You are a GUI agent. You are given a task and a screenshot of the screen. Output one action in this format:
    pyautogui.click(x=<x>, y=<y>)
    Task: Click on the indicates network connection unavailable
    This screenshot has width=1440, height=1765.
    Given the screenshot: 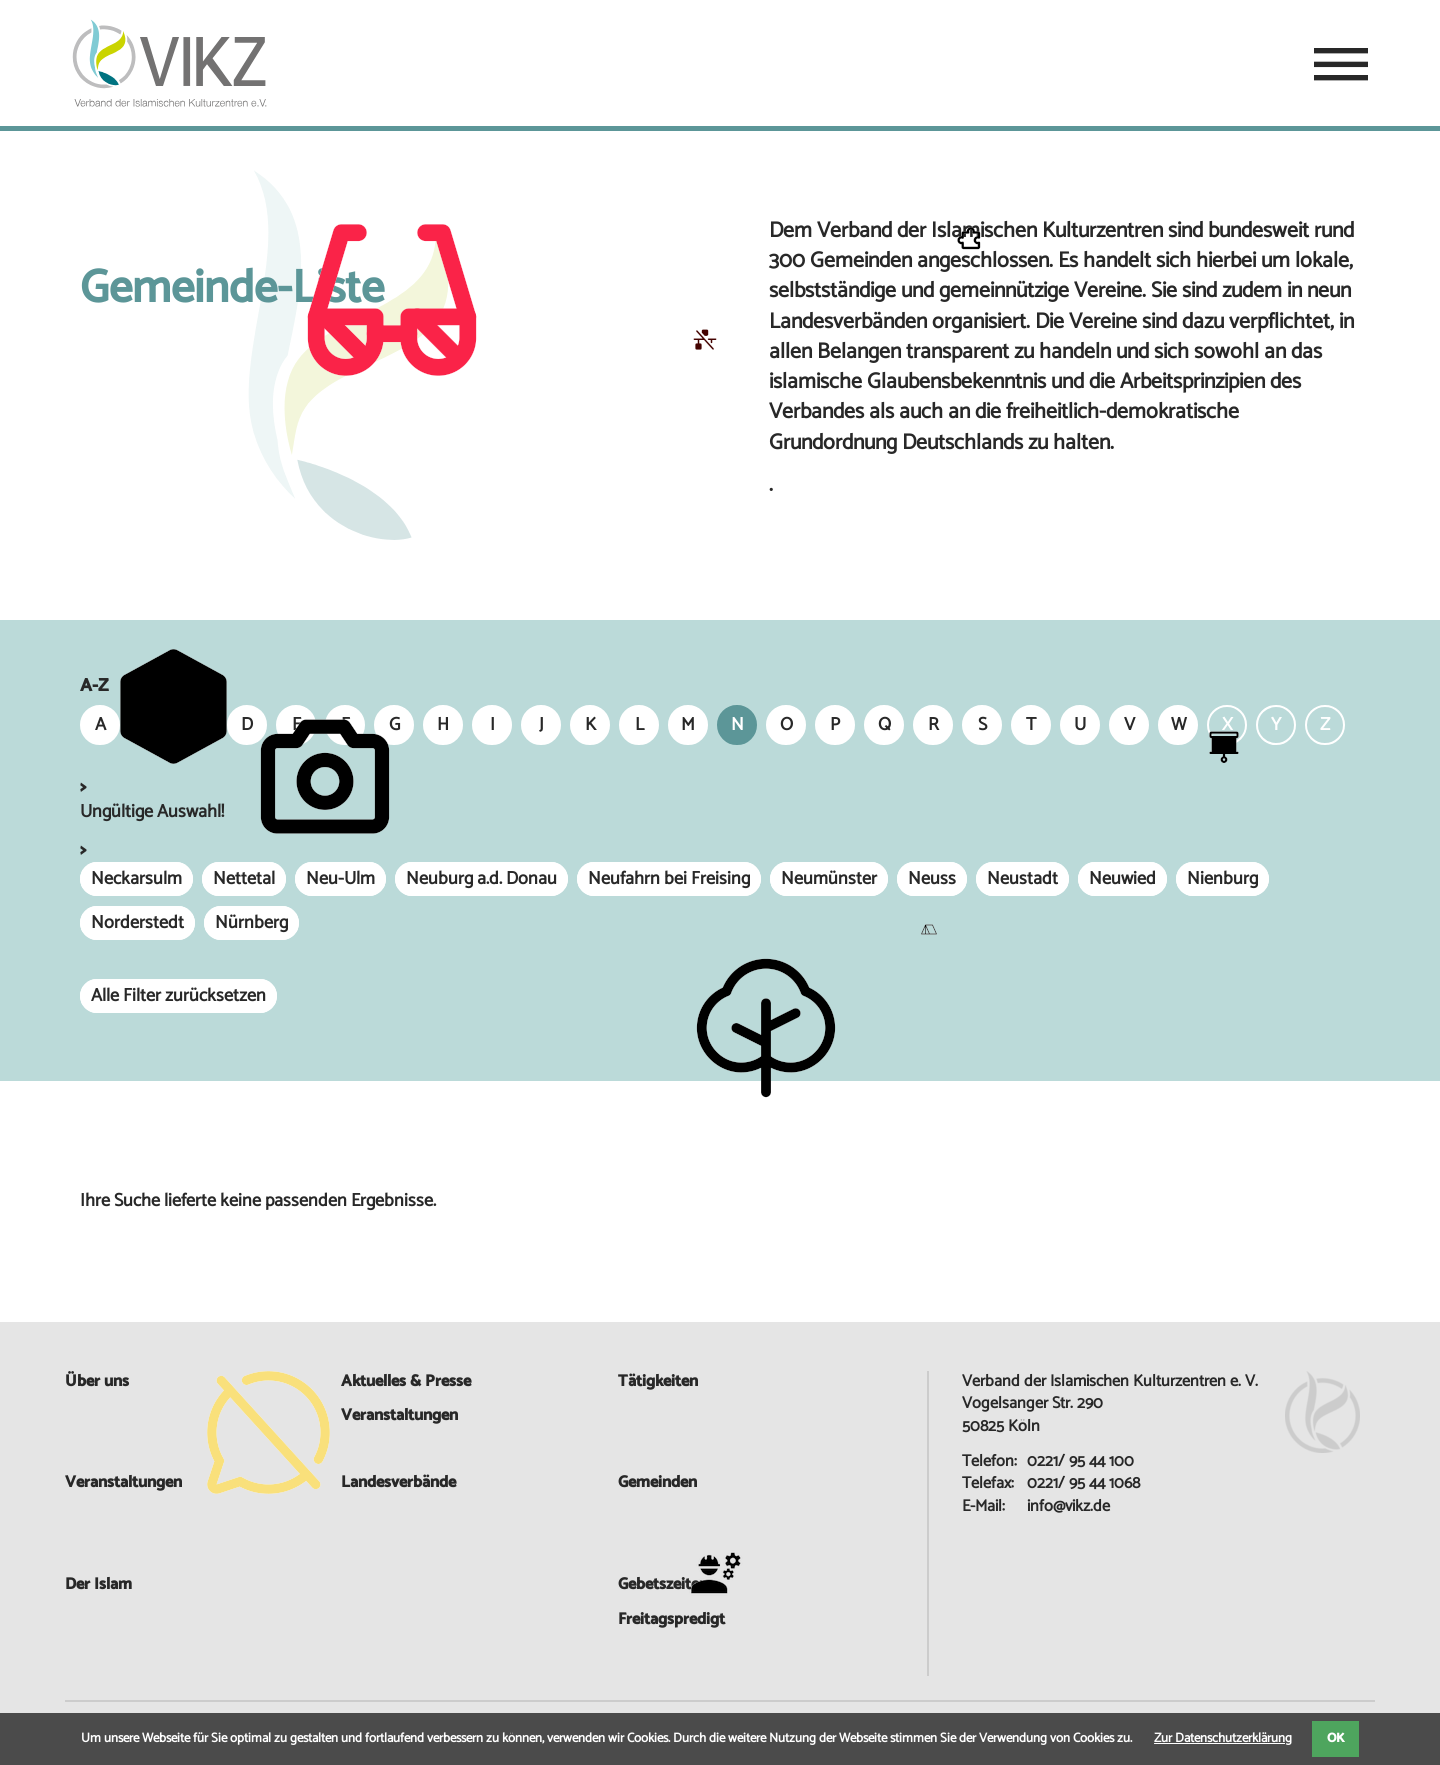 What is the action you would take?
    pyautogui.click(x=705, y=340)
    